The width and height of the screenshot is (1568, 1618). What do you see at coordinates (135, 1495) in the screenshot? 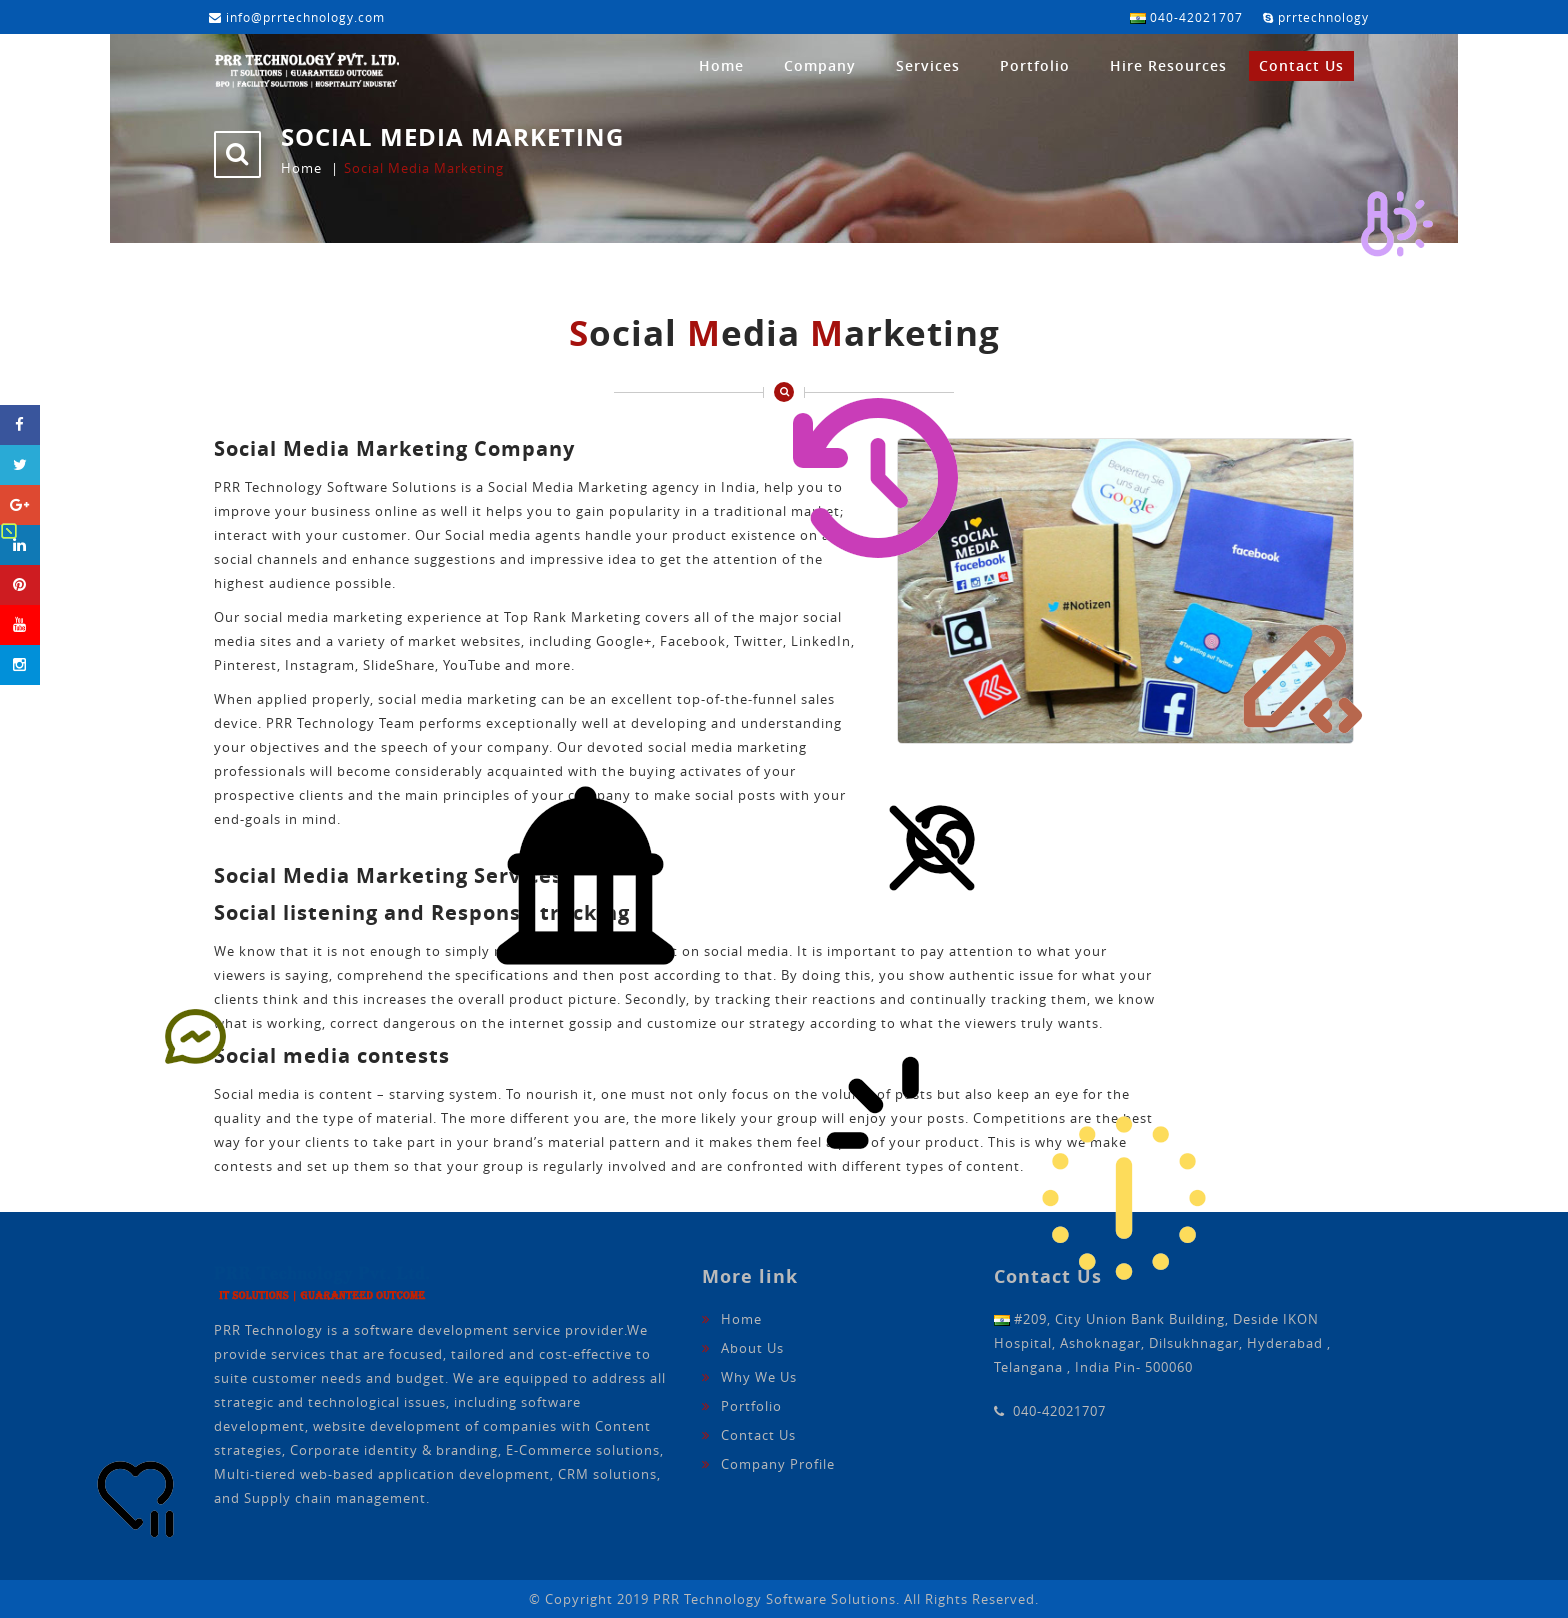
I see `pause health monitoring or tracking` at bounding box center [135, 1495].